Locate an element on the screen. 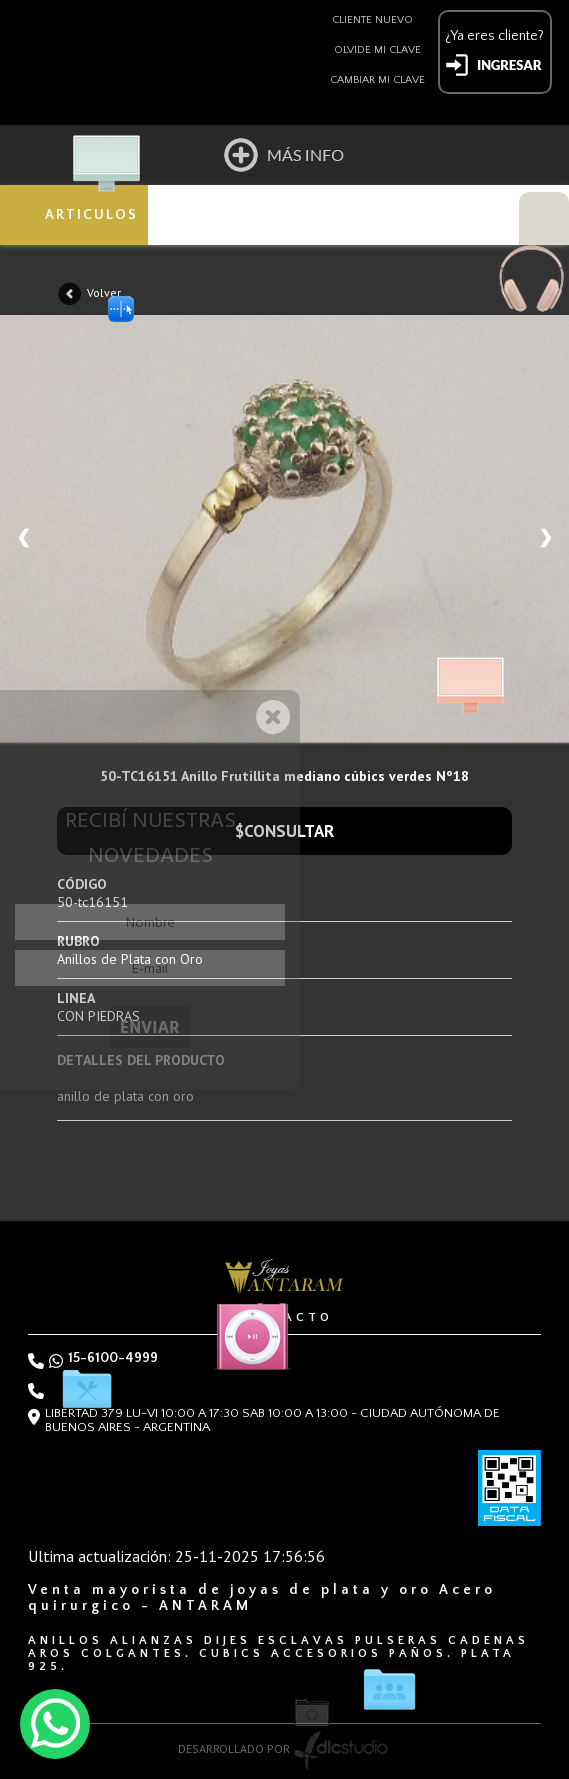 The height and width of the screenshot is (1779, 569). represents an iMac device in system settings is located at coordinates (470, 684).